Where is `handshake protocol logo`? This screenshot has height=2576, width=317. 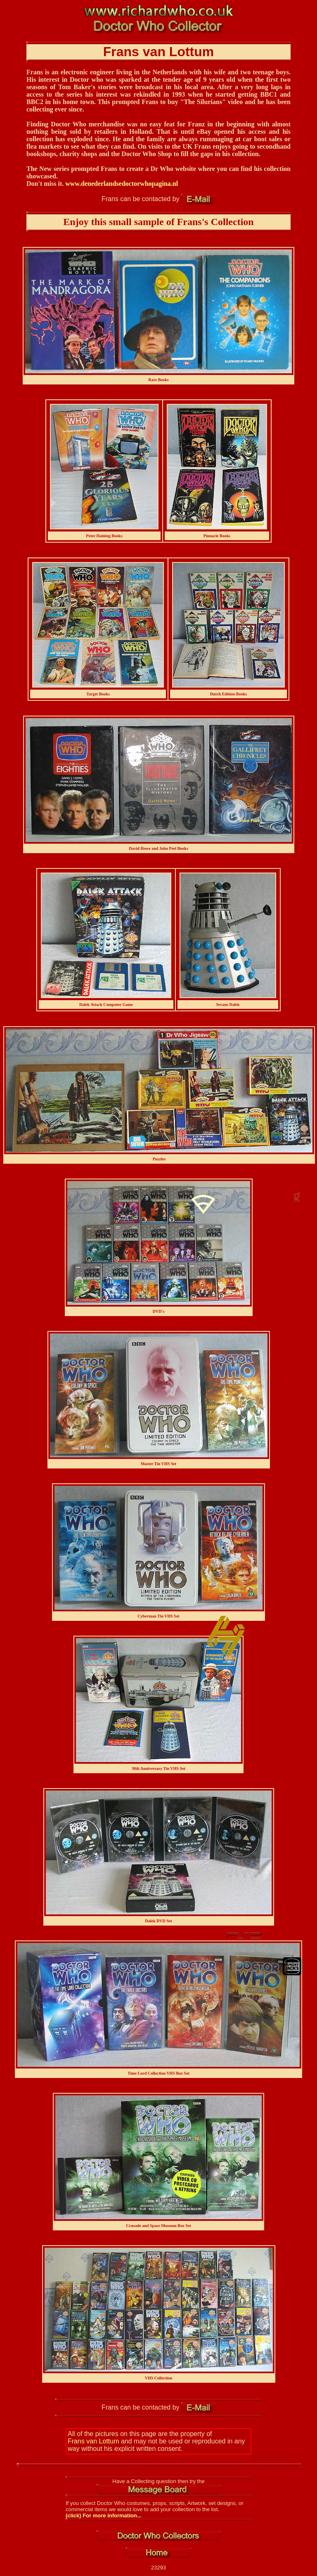
handshake protocol logo is located at coordinates (226, 1636).